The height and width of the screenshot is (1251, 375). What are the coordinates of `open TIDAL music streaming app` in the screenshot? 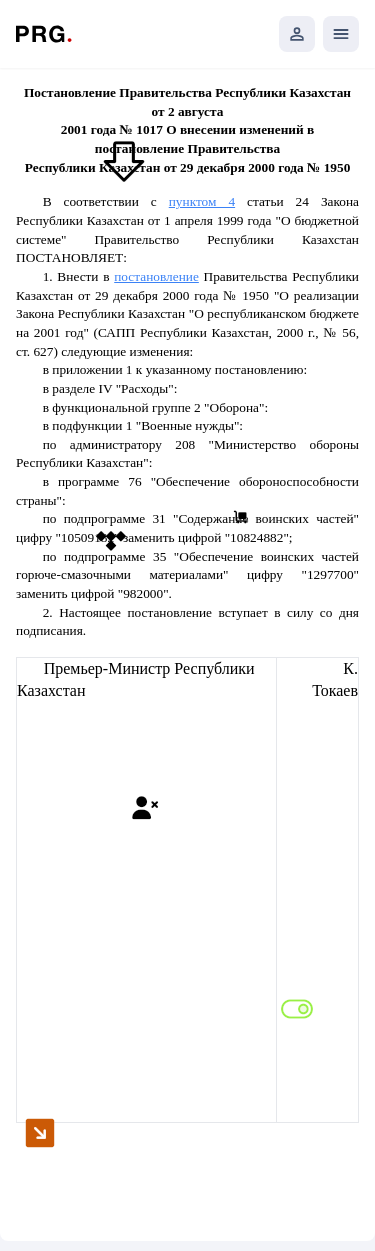 It's located at (111, 540).